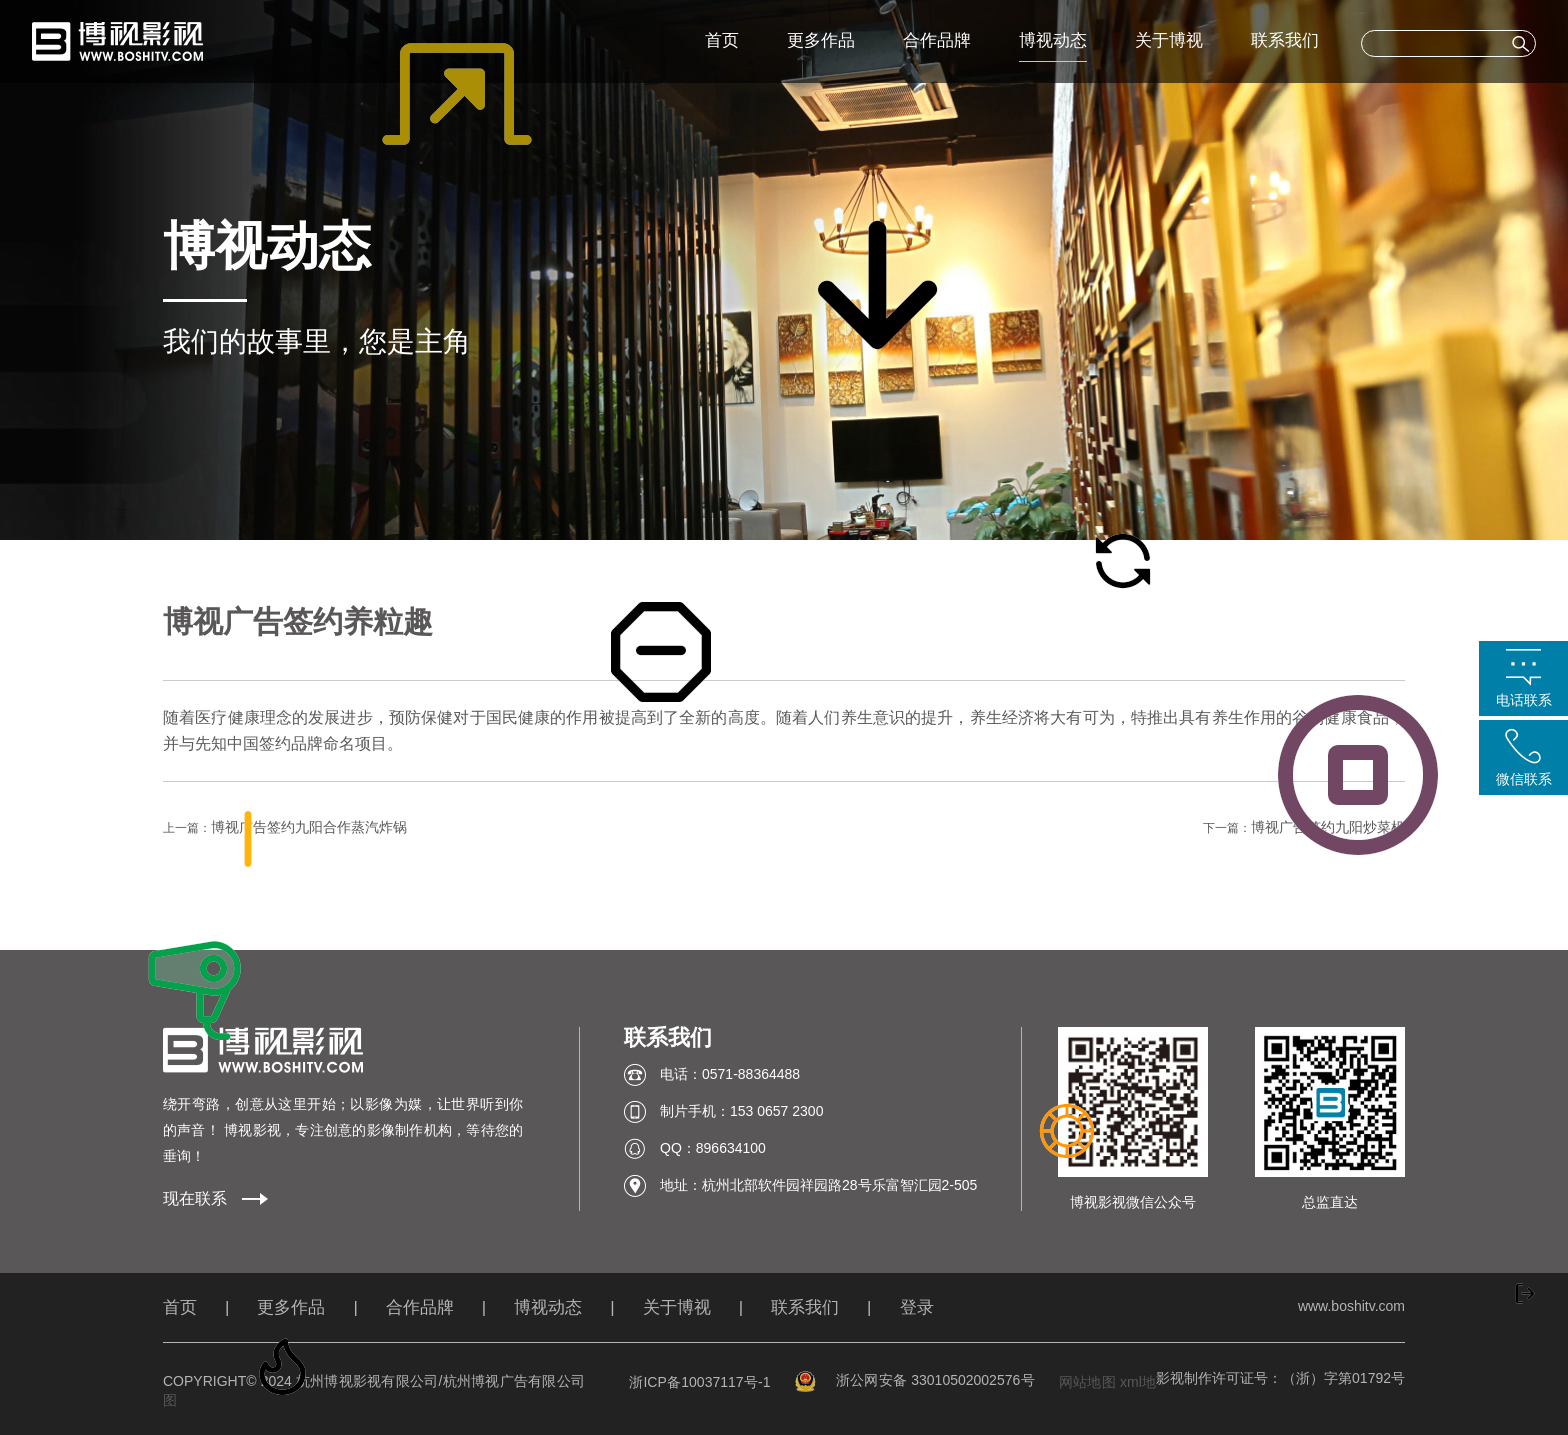  Describe the element at coordinates (661, 652) in the screenshot. I see `indicates blocked or restricted content` at that location.